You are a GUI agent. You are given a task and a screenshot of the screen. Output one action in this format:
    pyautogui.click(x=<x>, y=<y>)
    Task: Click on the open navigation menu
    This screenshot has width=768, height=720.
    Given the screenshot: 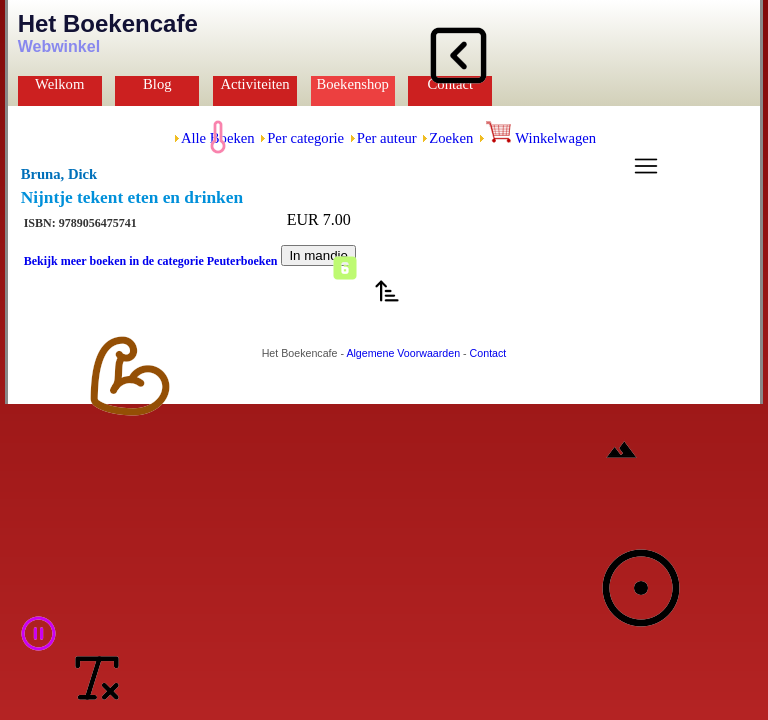 What is the action you would take?
    pyautogui.click(x=646, y=166)
    